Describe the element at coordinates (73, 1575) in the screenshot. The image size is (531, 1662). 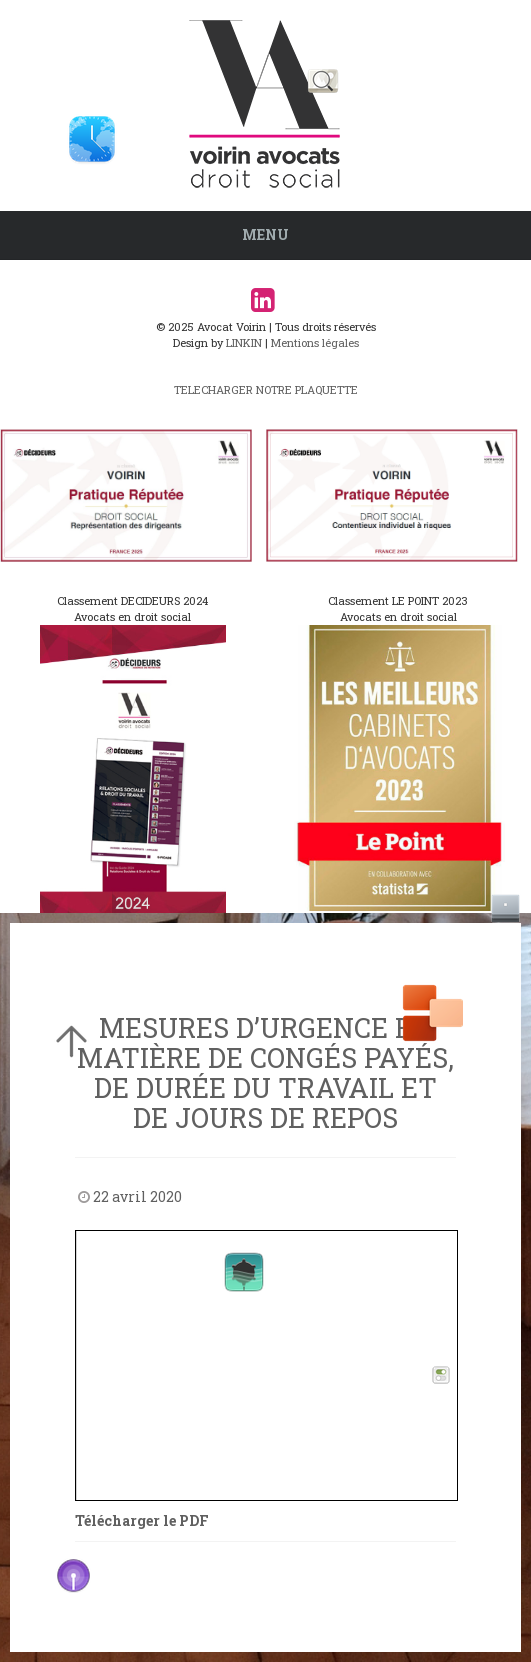
I see `open the podcasts app` at that location.